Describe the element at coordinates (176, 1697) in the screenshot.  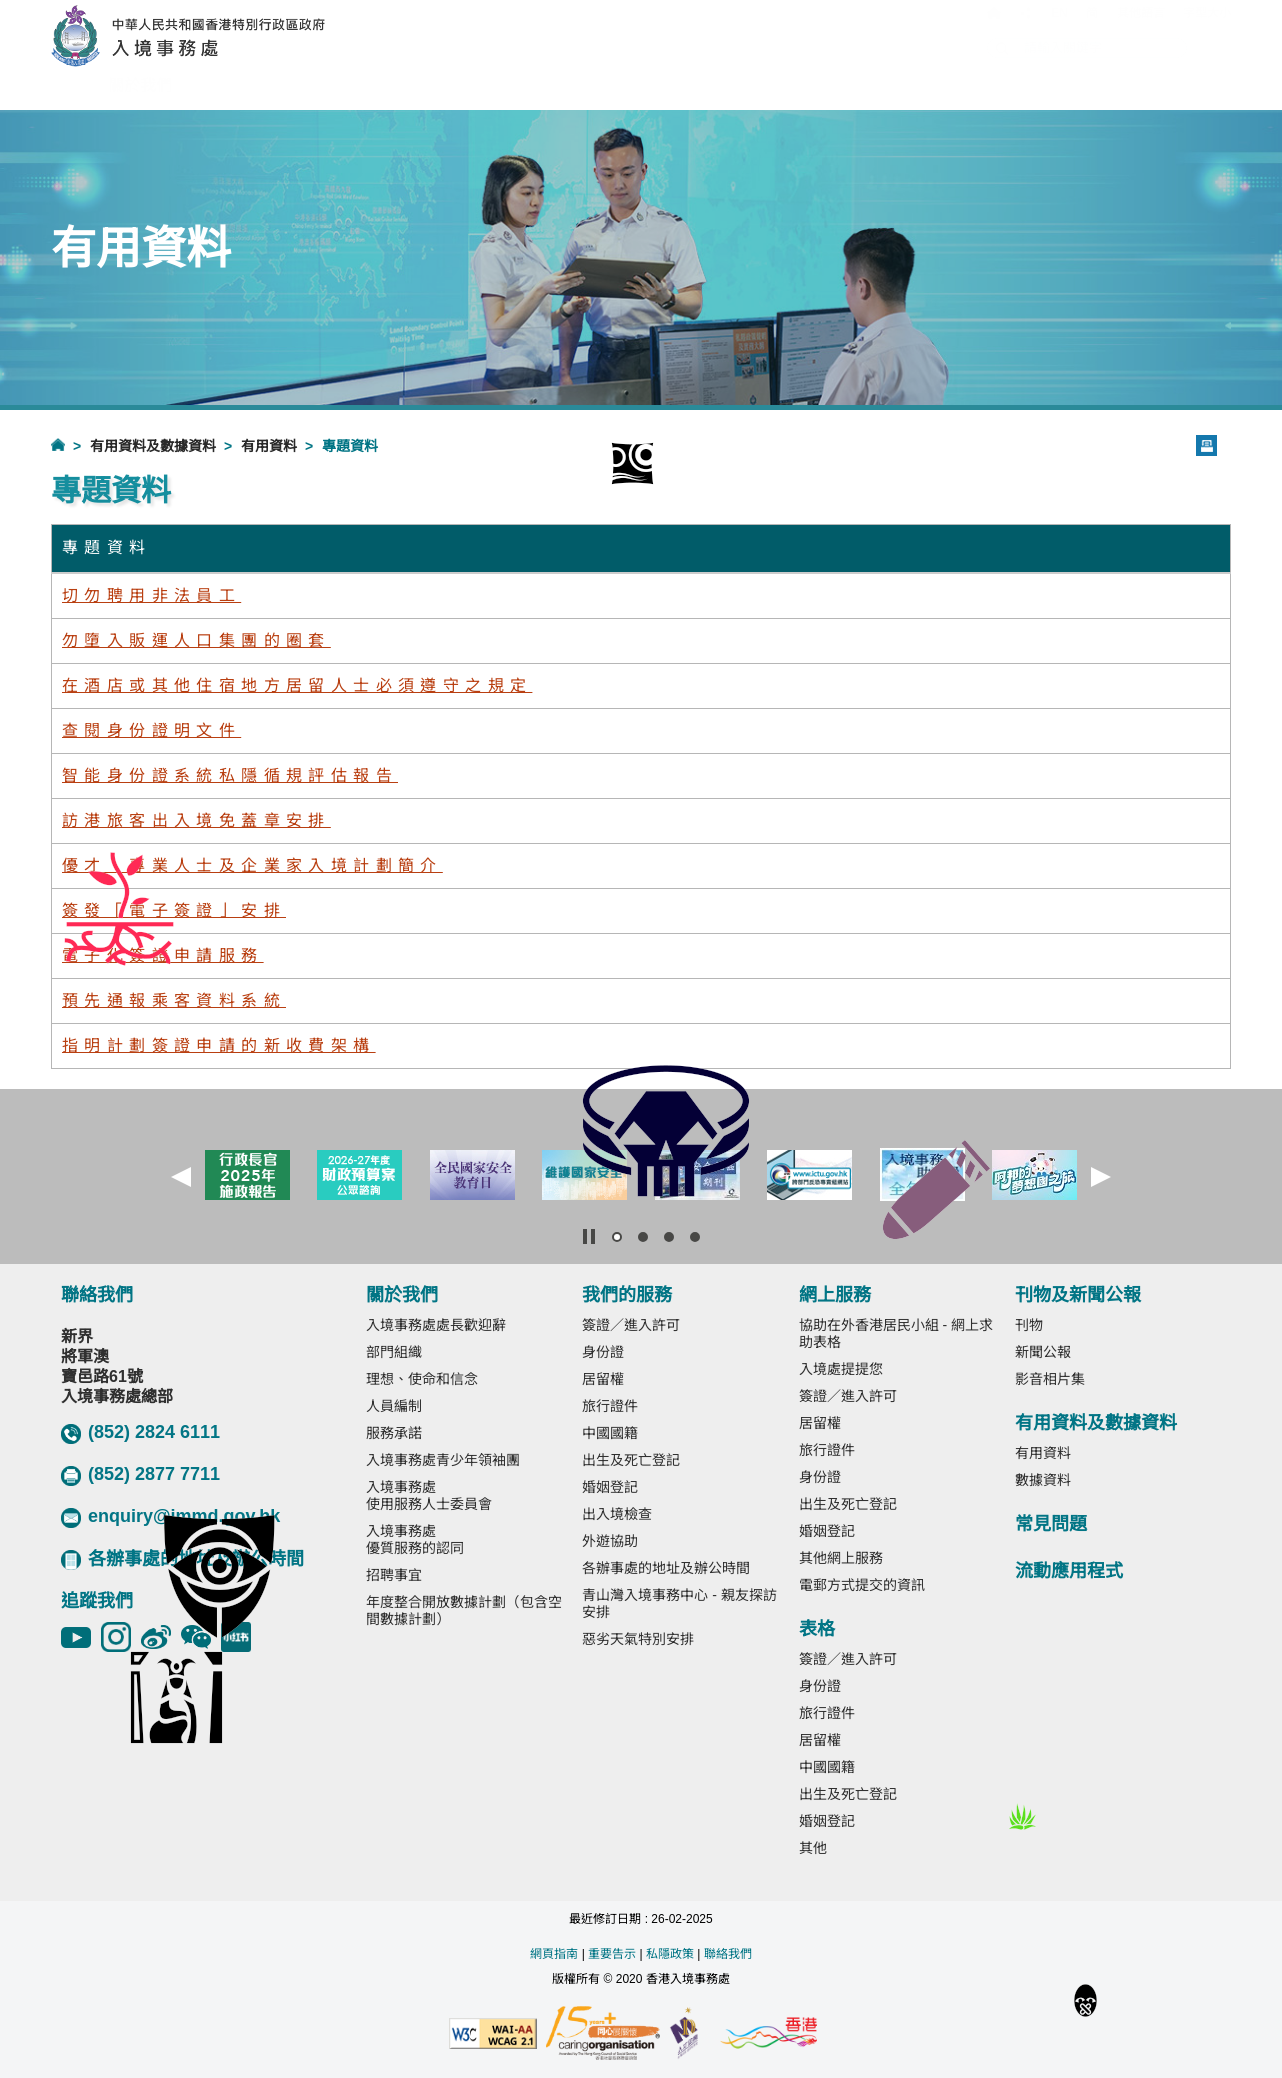
I see `the high priestess tarot card` at that location.